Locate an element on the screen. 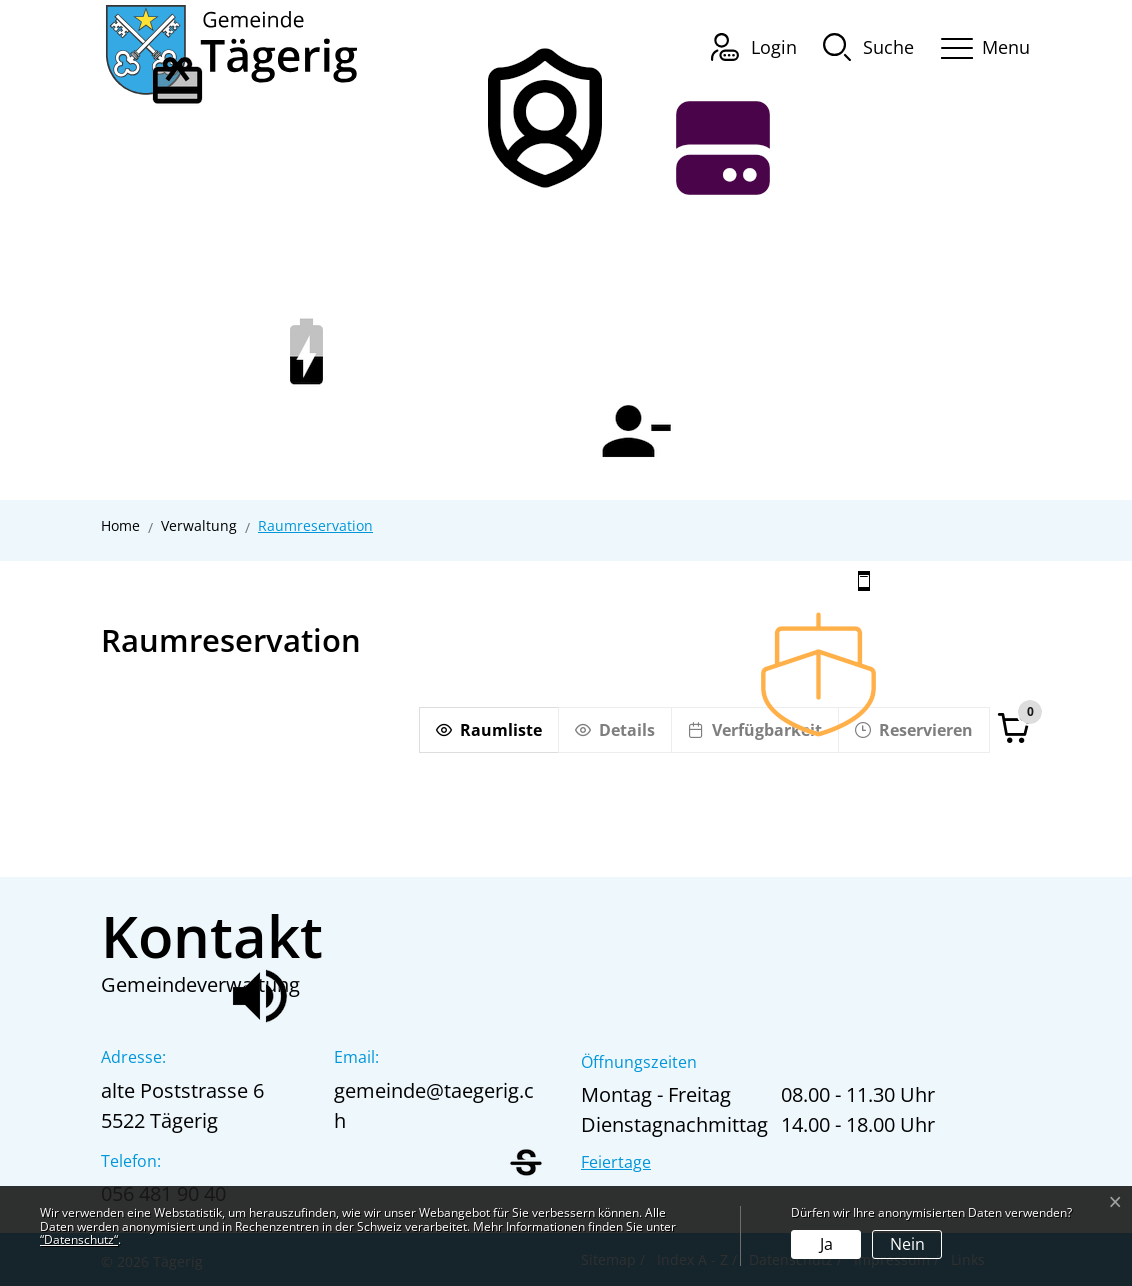  apply strikethrough formatting to selected text is located at coordinates (526, 1165).